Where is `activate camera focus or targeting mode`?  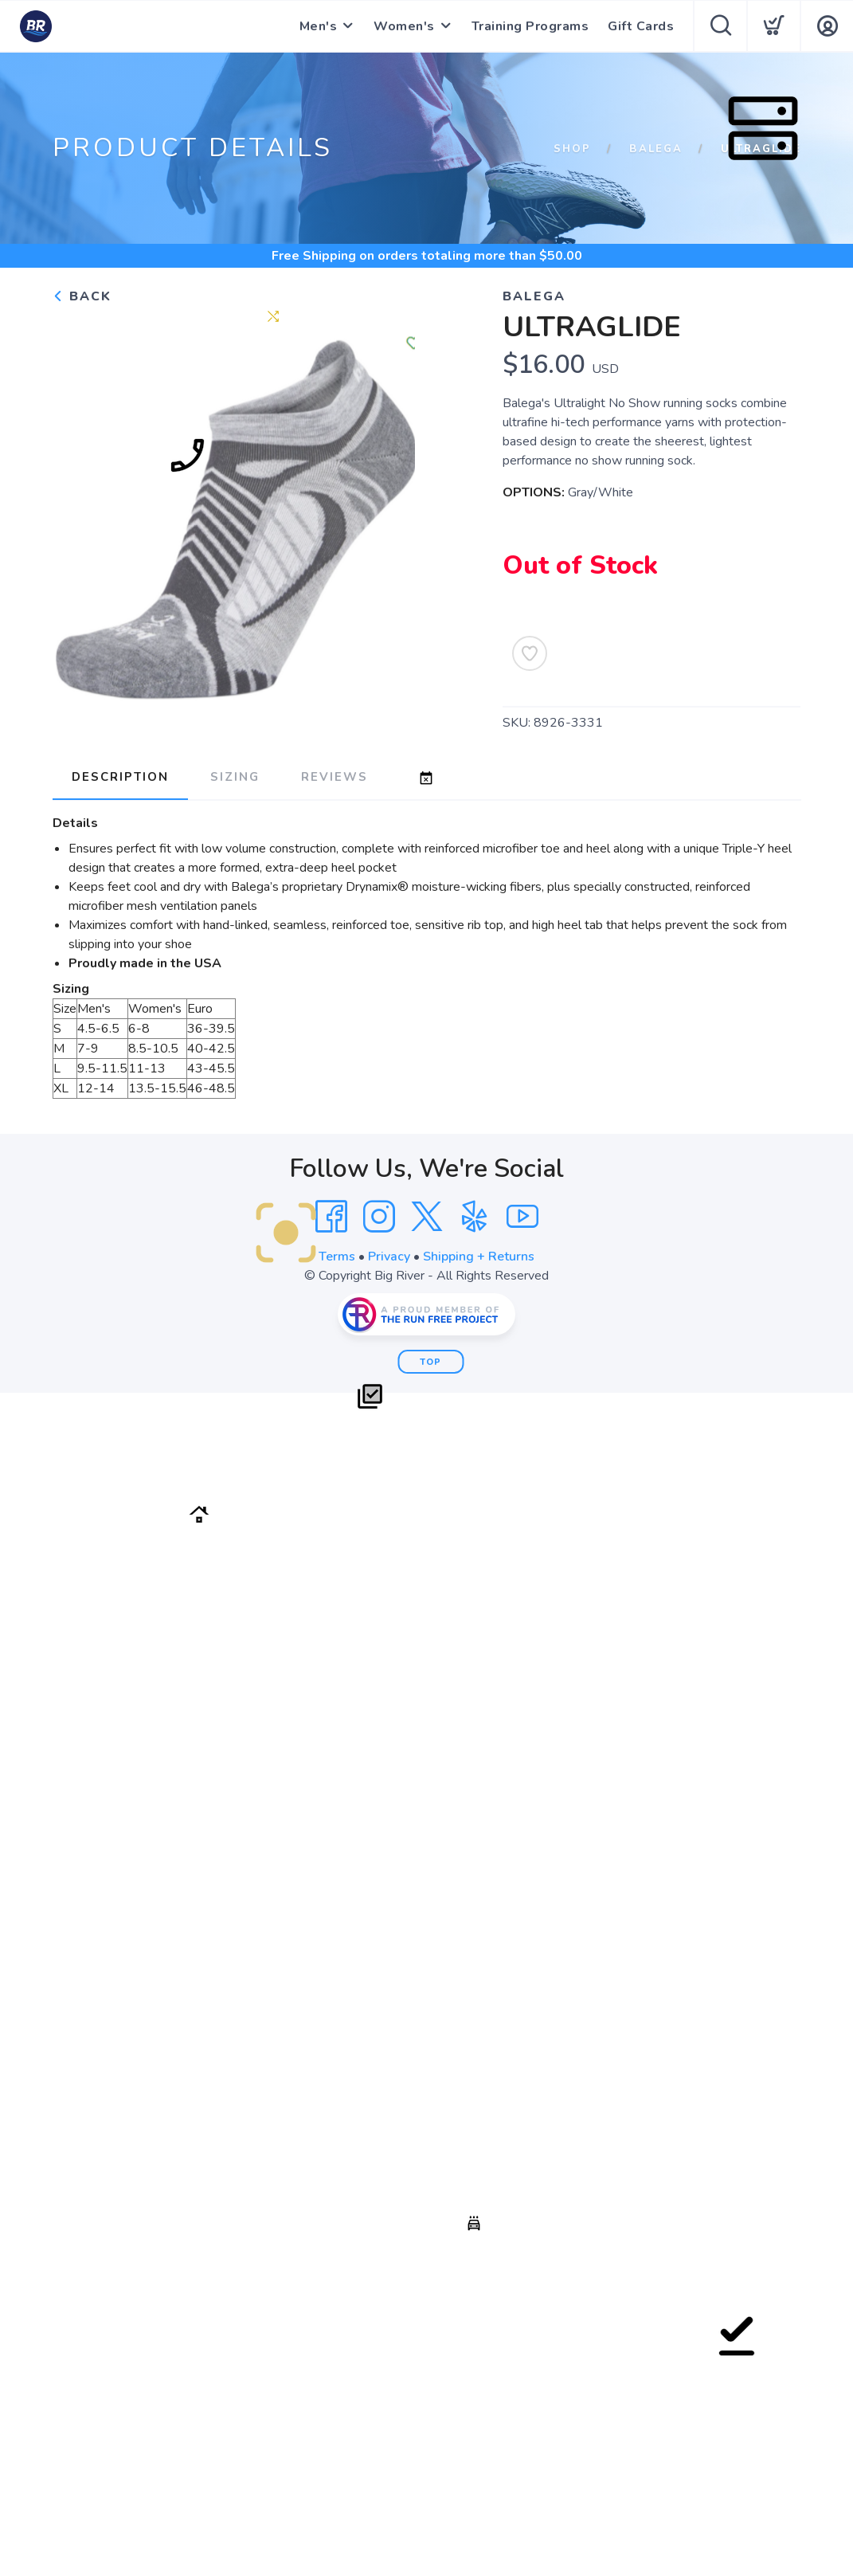 activate camera focus or targeting mode is located at coordinates (286, 1233).